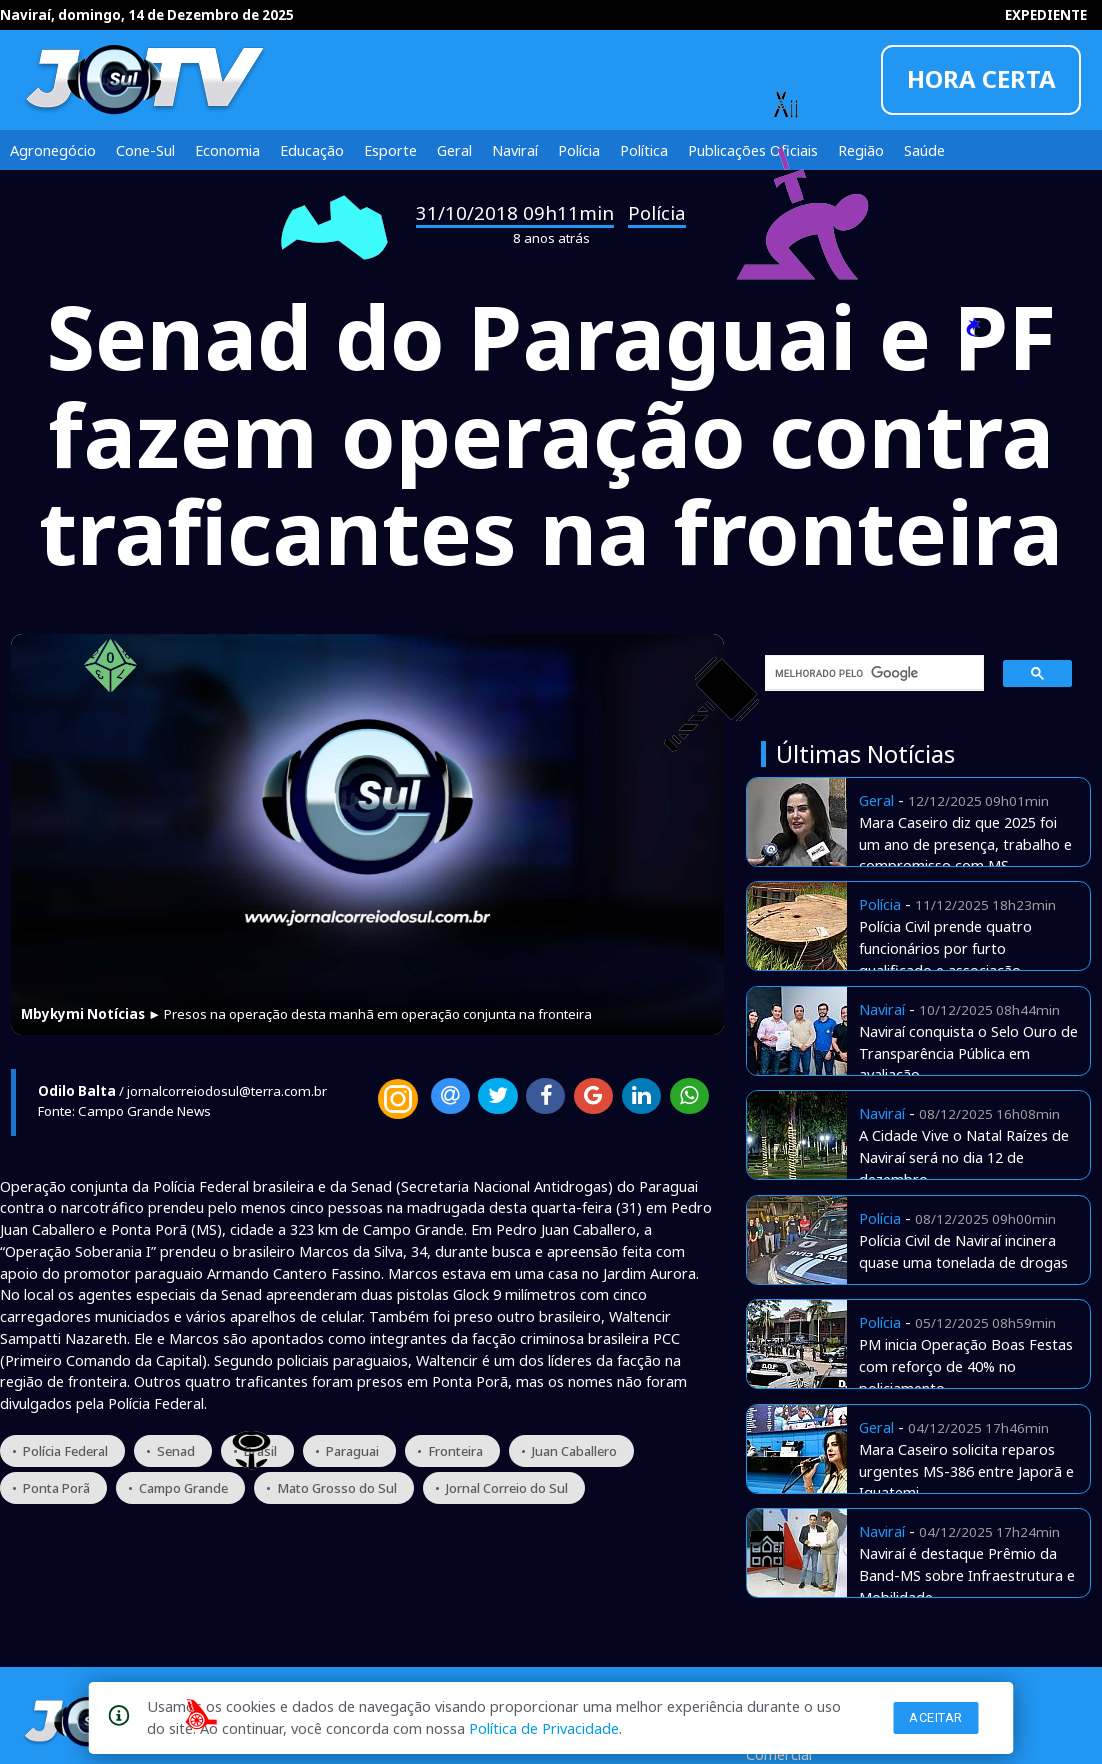 The height and width of the screenshot is (1764, 1102). What do you see at coordinates (711, 705) in the screenshot?
I see `access Thor or Norse mythology-themed content` at bounding box center [711, 705].